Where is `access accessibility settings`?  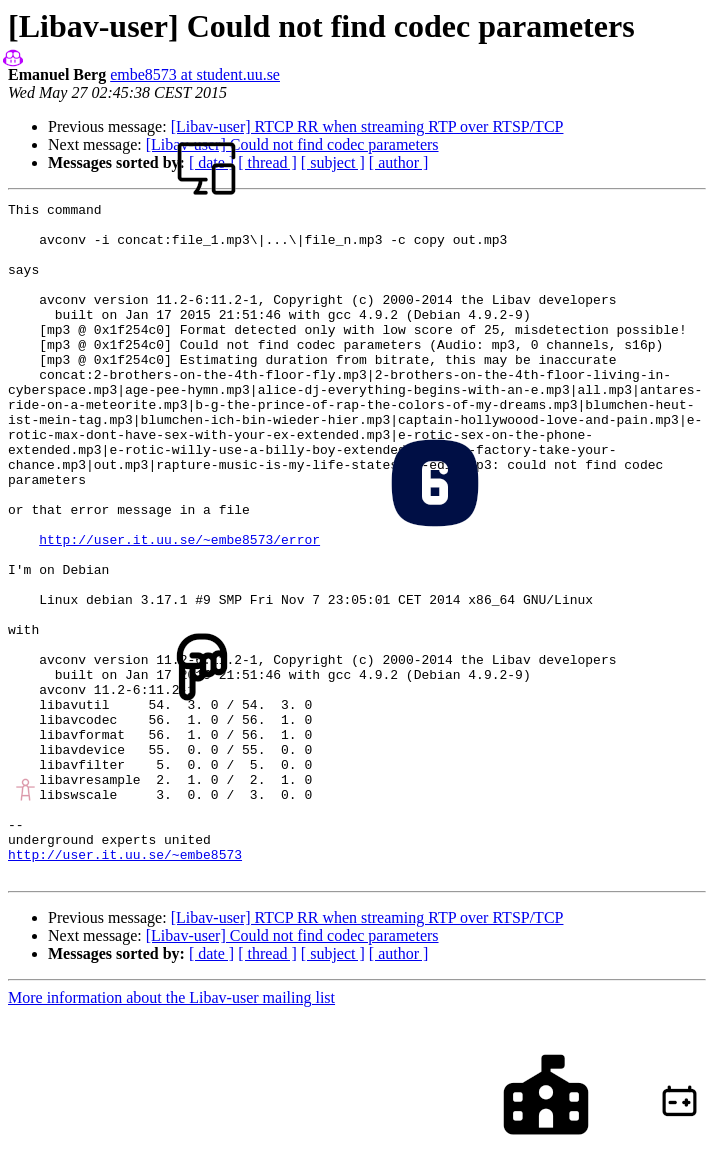
access accessibility settings is located at coordinates (25, 789).